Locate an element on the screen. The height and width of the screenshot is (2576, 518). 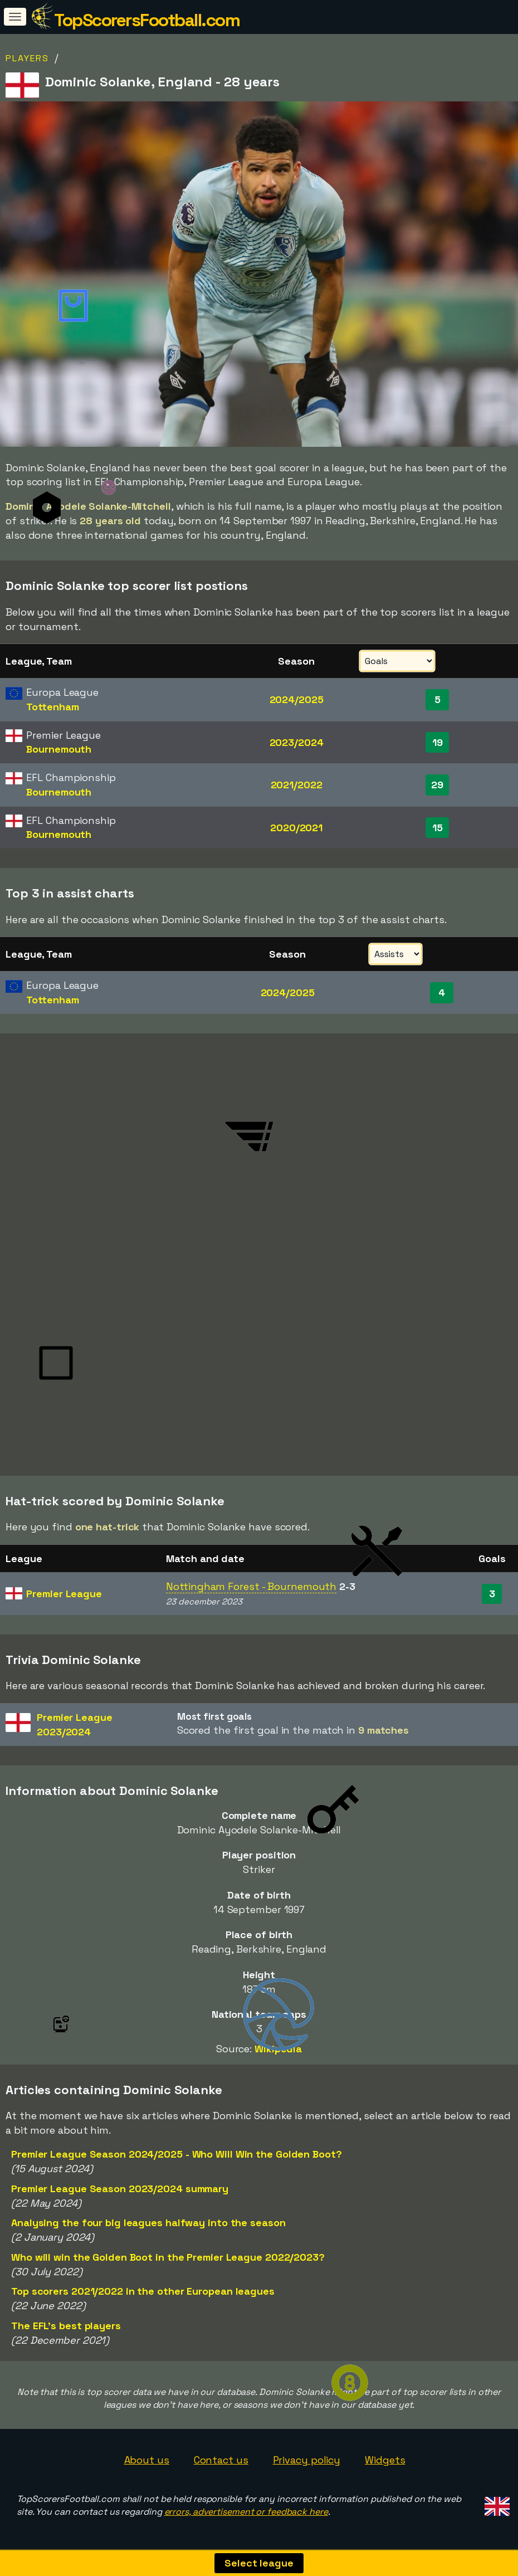
access security or authentication settings is located at coordinates (333, 1808).